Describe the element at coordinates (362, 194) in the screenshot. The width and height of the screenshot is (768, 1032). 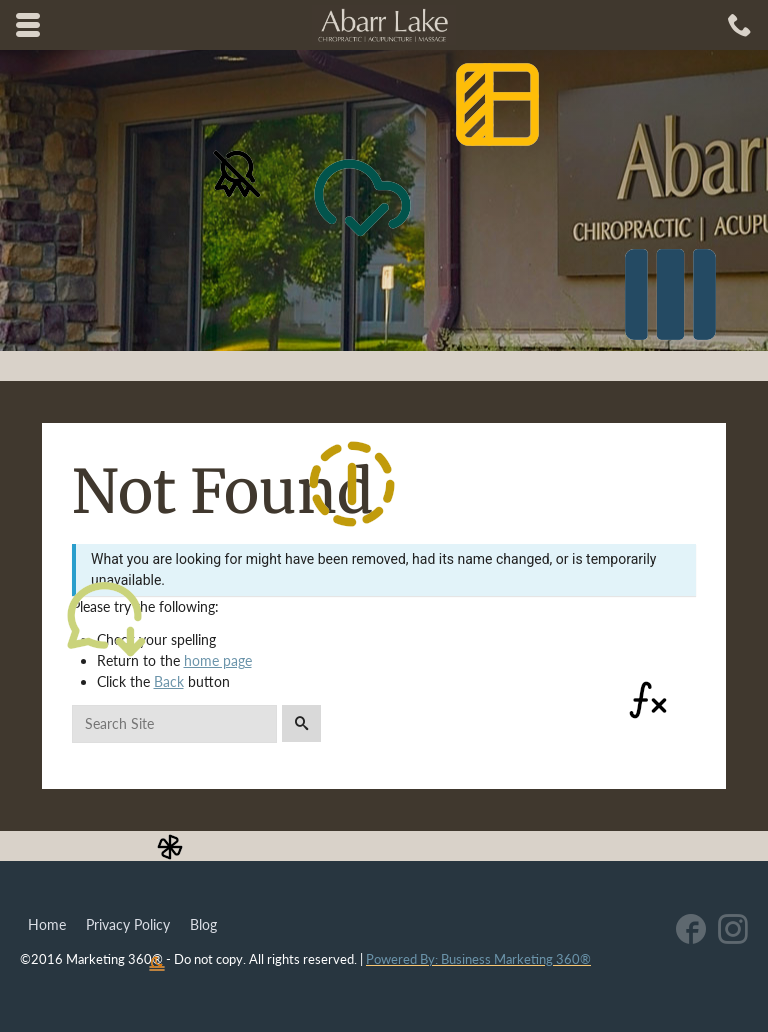
I see `file successfully synced to cloud` at that location.